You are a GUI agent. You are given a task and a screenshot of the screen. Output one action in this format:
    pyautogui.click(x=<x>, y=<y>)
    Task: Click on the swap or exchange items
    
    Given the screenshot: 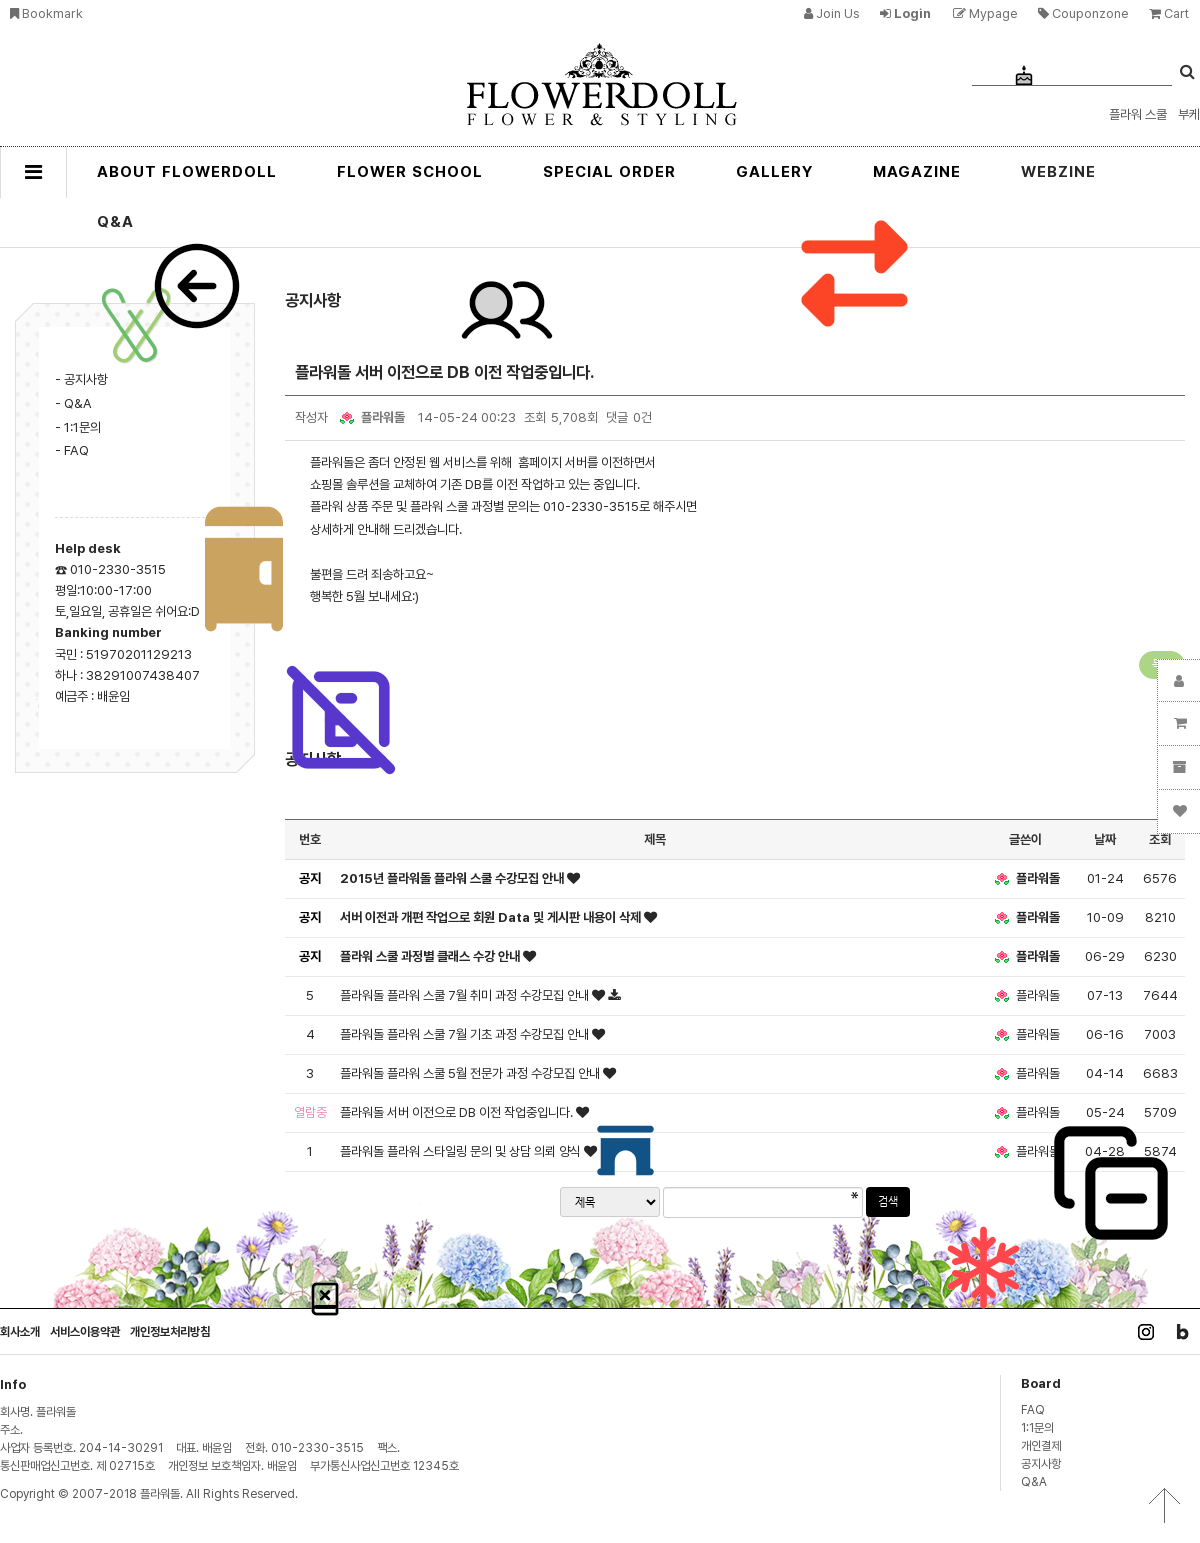 What is the action you would take?
    pyautogui.click(x=854, y=273)
    